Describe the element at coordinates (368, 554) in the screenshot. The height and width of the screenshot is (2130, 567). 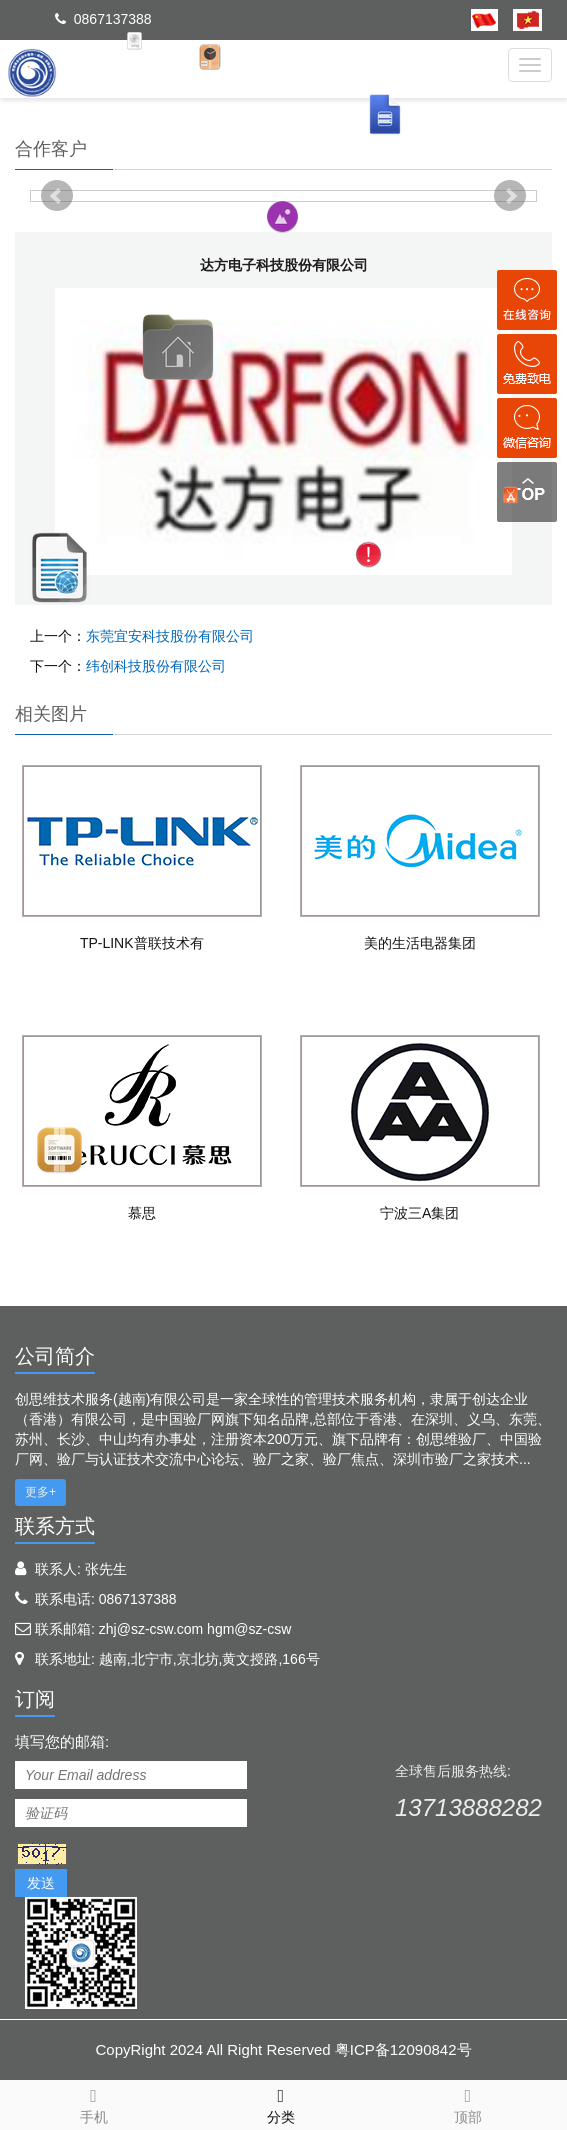
I see `indicates a warning or alert requiring attention` at that location.